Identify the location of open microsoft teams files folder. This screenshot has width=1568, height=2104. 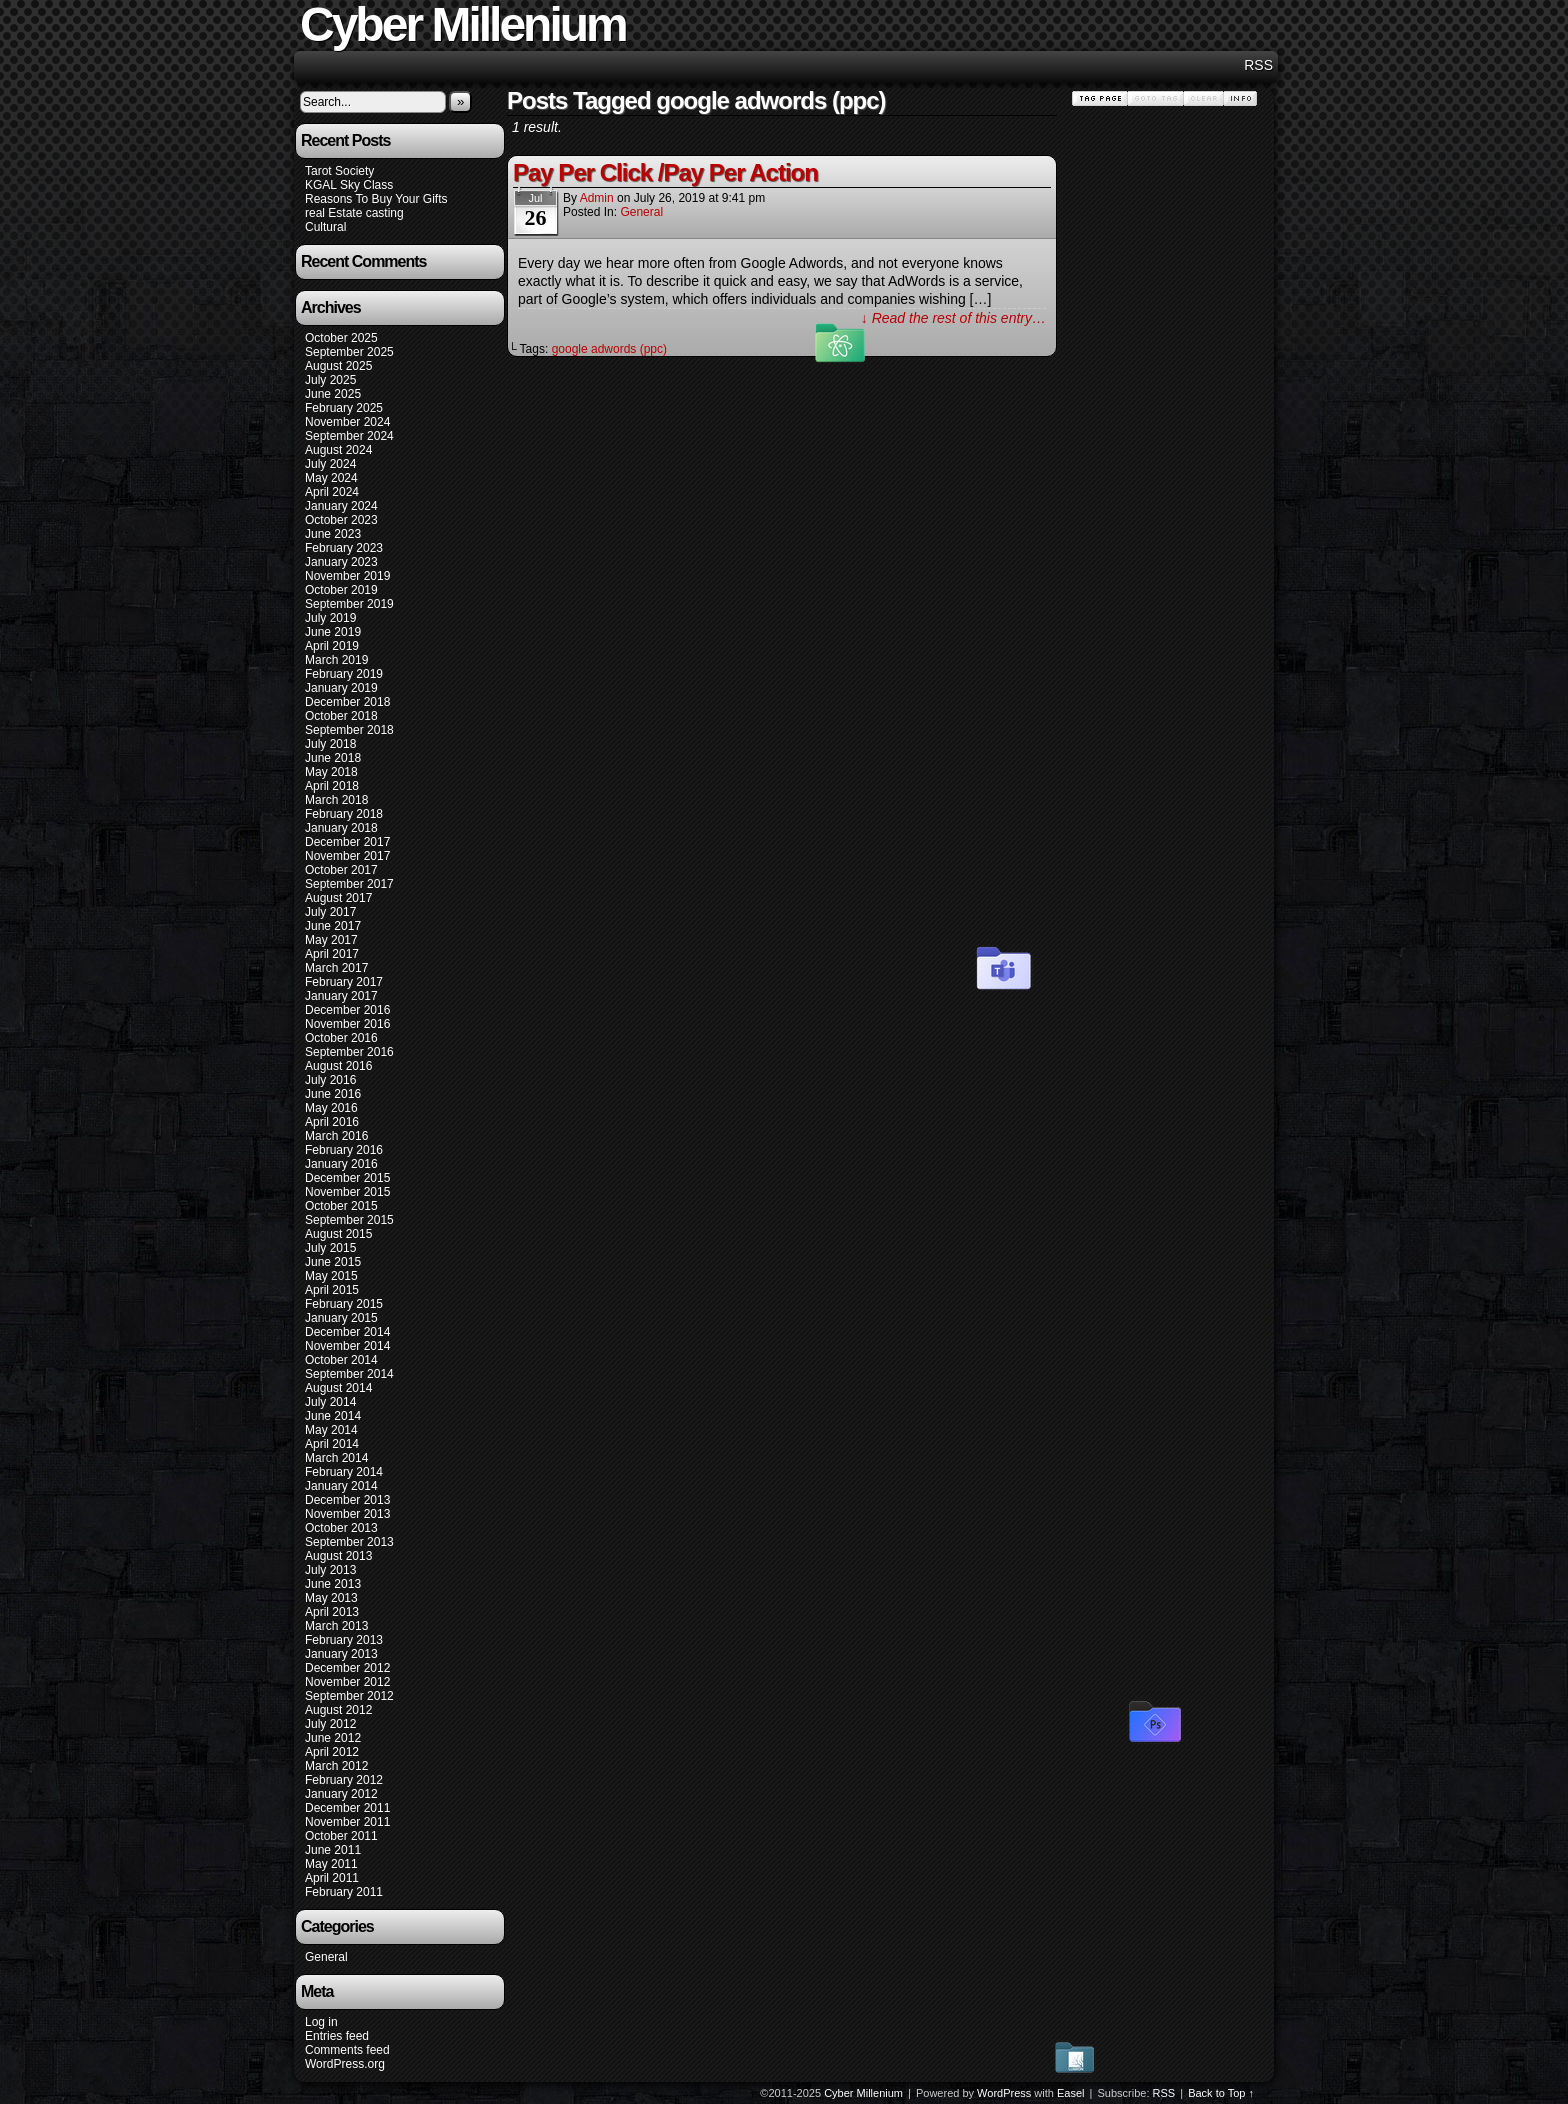
(1003, 969).